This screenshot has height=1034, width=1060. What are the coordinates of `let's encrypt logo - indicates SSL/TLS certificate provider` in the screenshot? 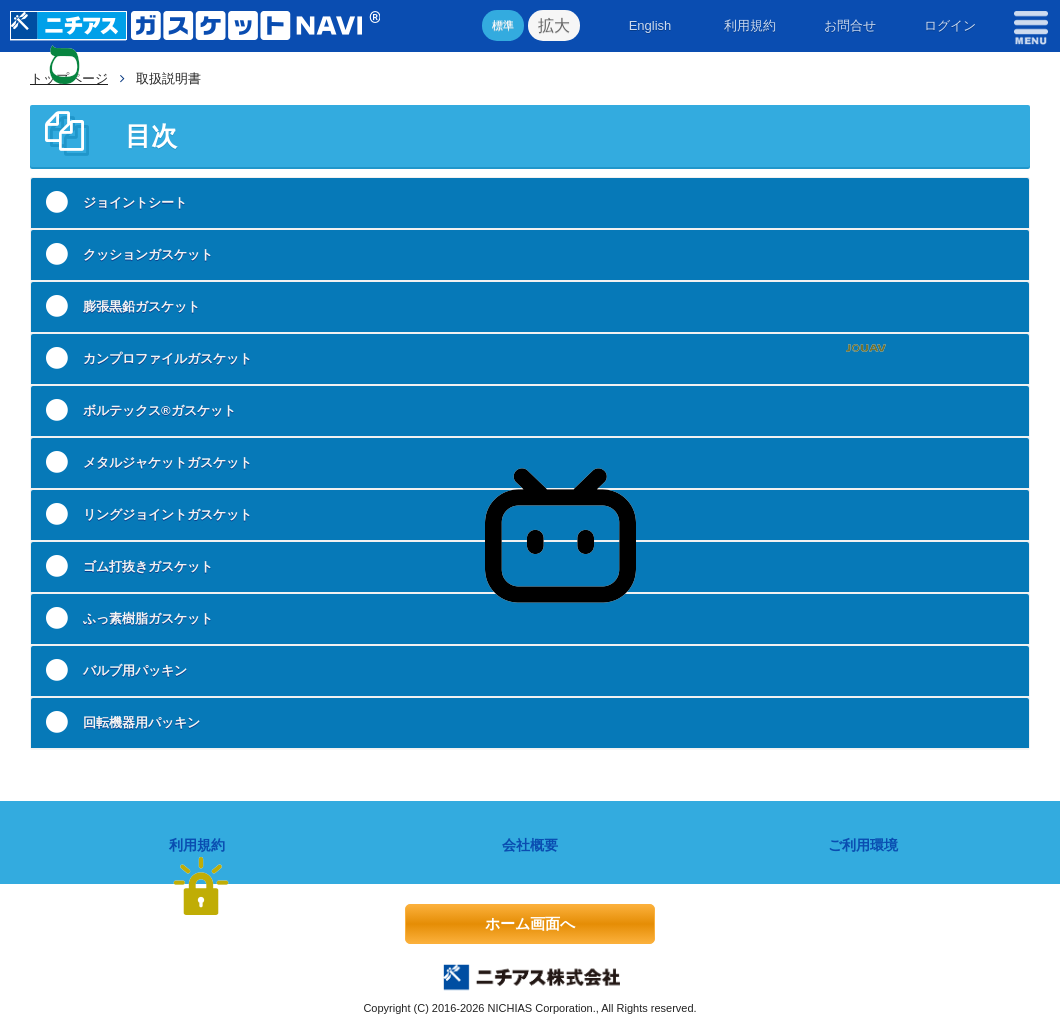 It's located at (201, 886).